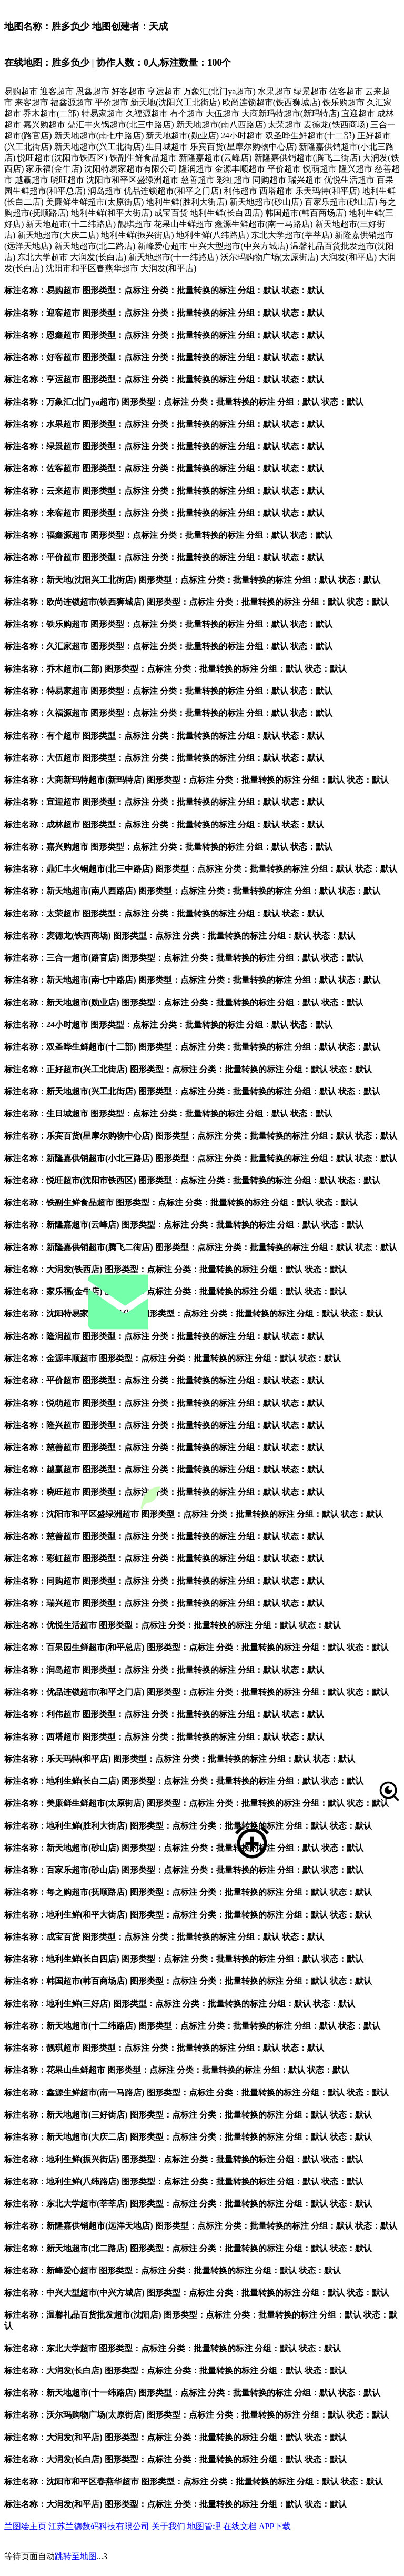  I want to click on compose or write a new document, so click(150, 1497).